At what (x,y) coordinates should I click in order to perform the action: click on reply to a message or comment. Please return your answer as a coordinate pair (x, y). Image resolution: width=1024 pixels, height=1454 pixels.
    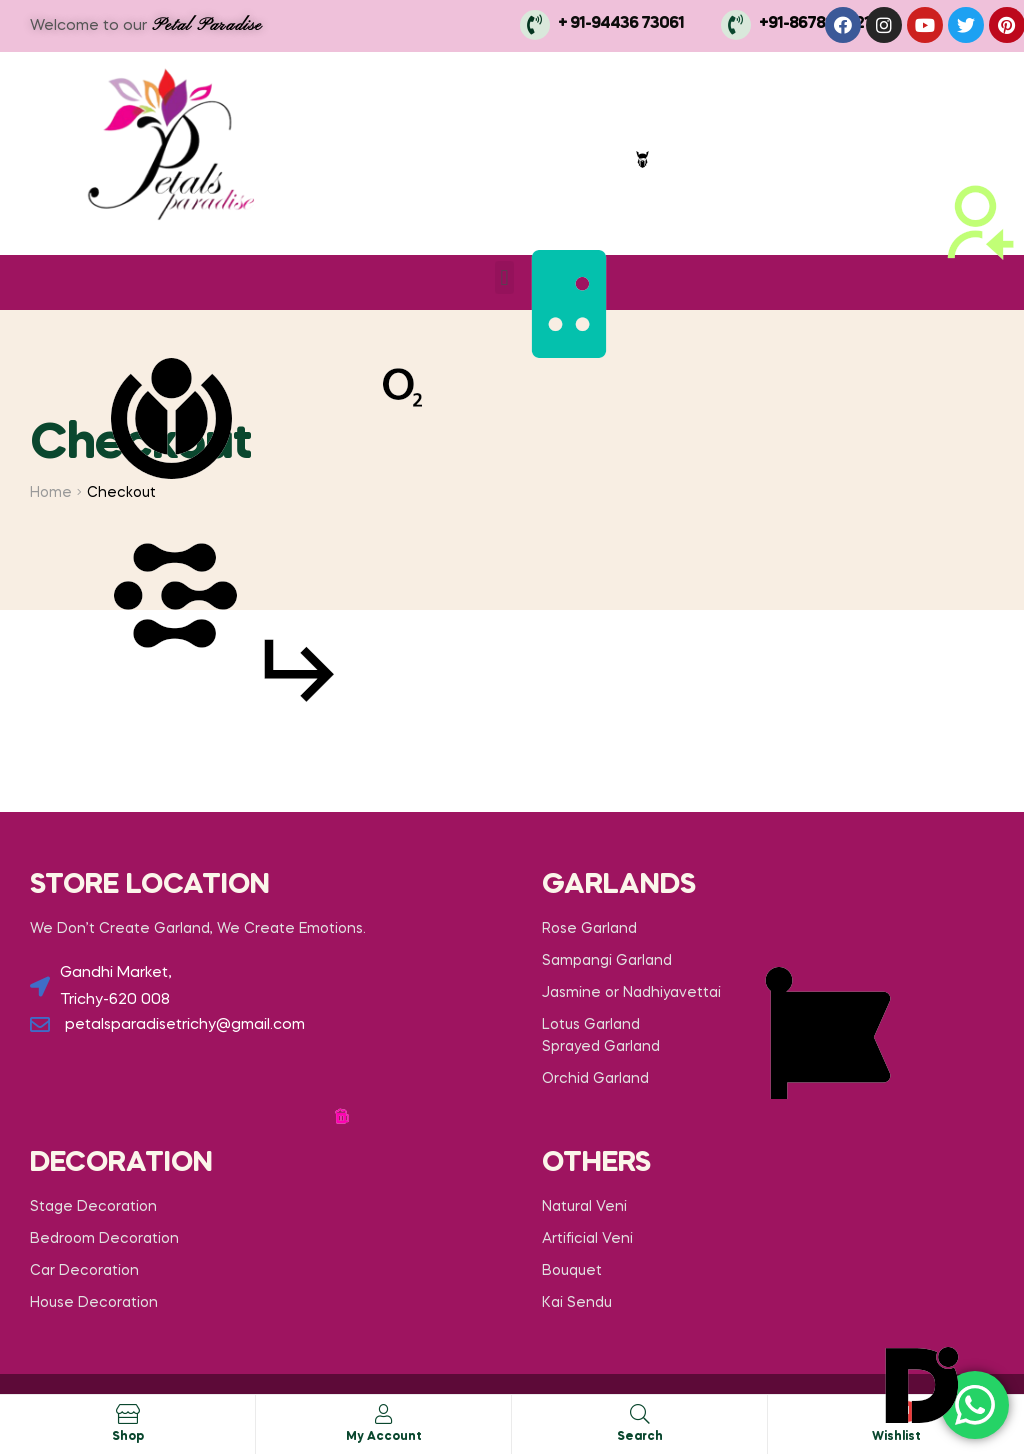
    Looking at the image, I should click on (295, 670).